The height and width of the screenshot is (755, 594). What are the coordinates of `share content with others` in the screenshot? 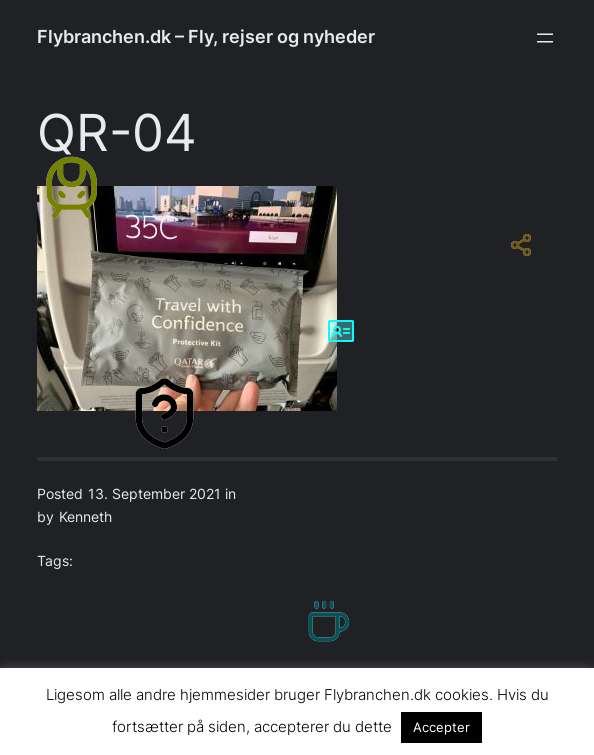 It's located at (521, 245).